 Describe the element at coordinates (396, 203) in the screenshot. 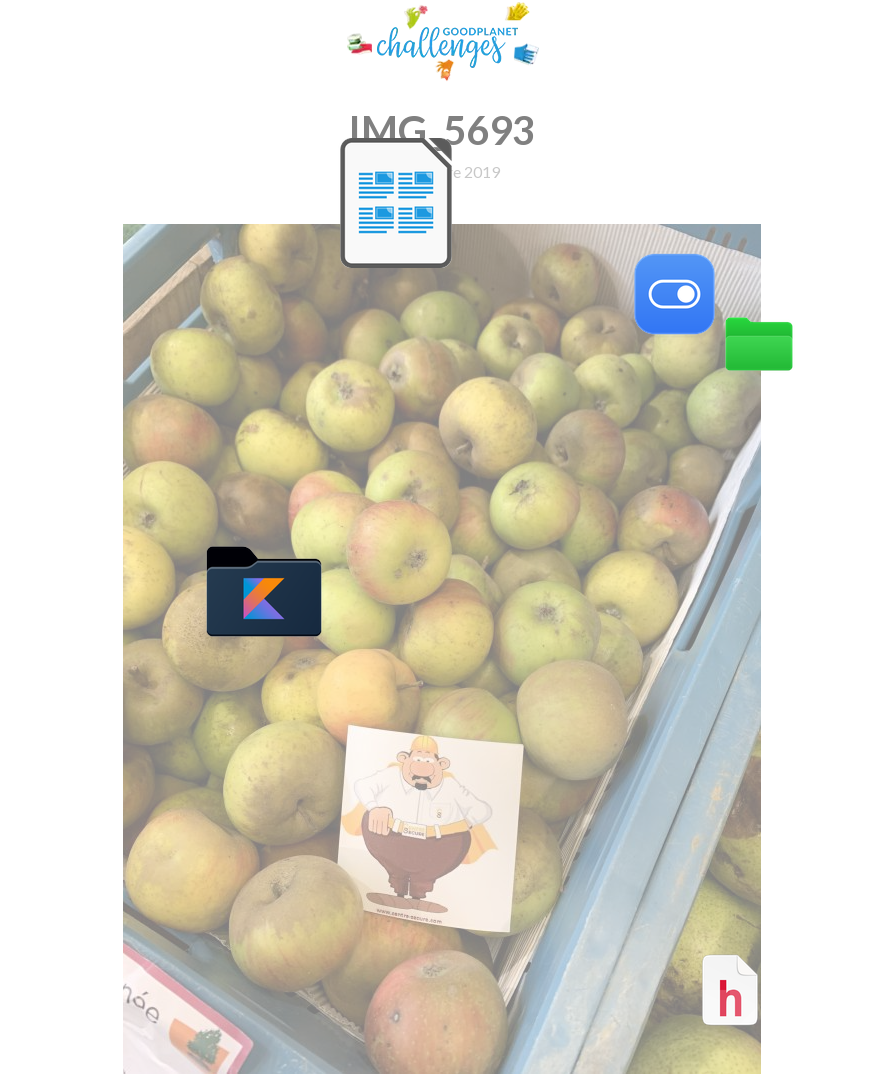

I see `libreoffice master document file type` at that location.